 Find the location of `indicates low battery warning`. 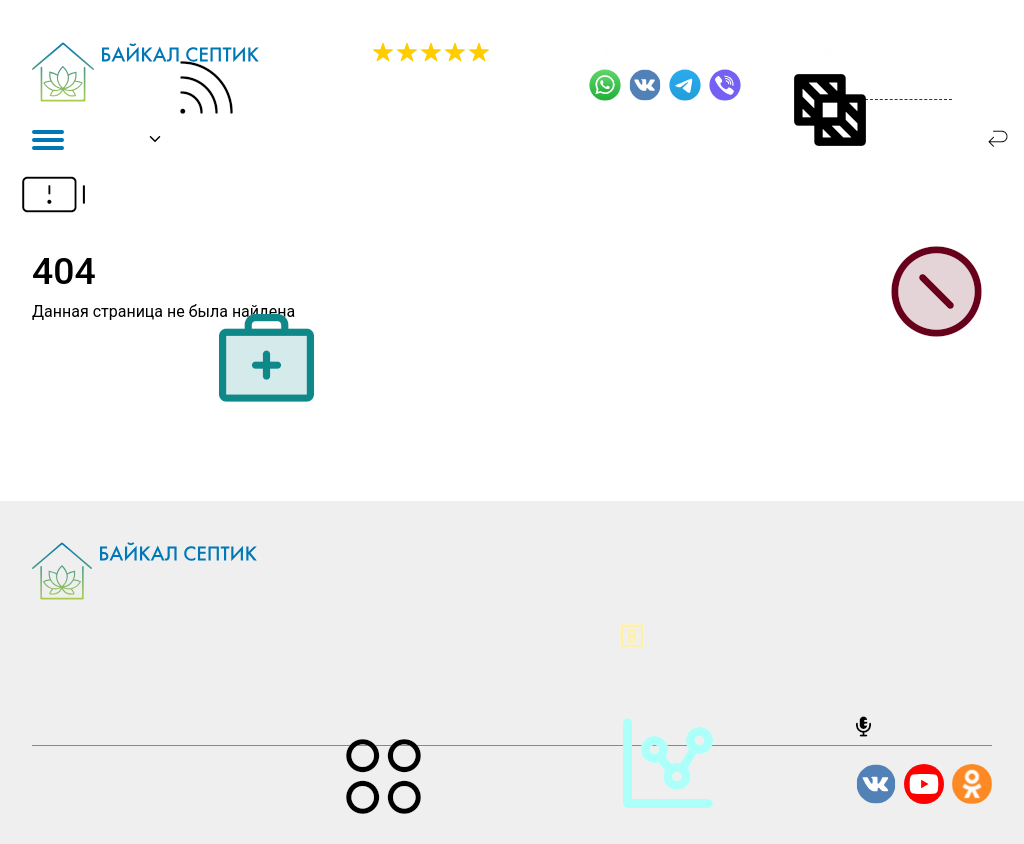

indicates low battery warning is located at coordinates (52, 194).